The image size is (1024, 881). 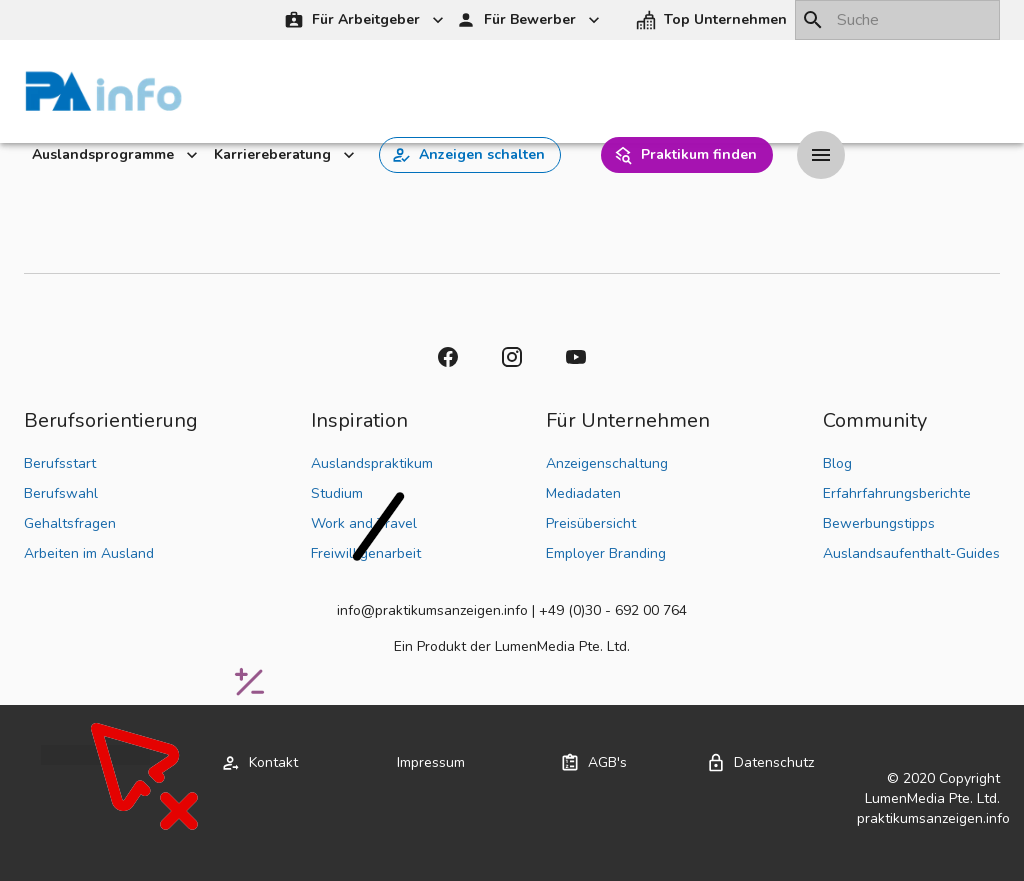 What do you see at coordinates (139, 771) in the screenshot?
I see `disable cursor or pointer functionality` at bounding box center [139, 771].